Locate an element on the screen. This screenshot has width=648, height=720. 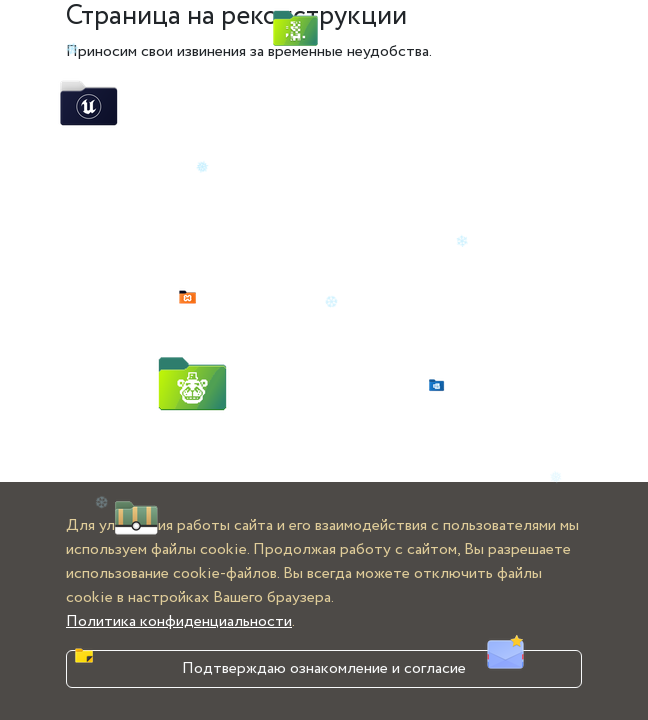
open XAMPP local server files folder is located at coordinates (187, 297).